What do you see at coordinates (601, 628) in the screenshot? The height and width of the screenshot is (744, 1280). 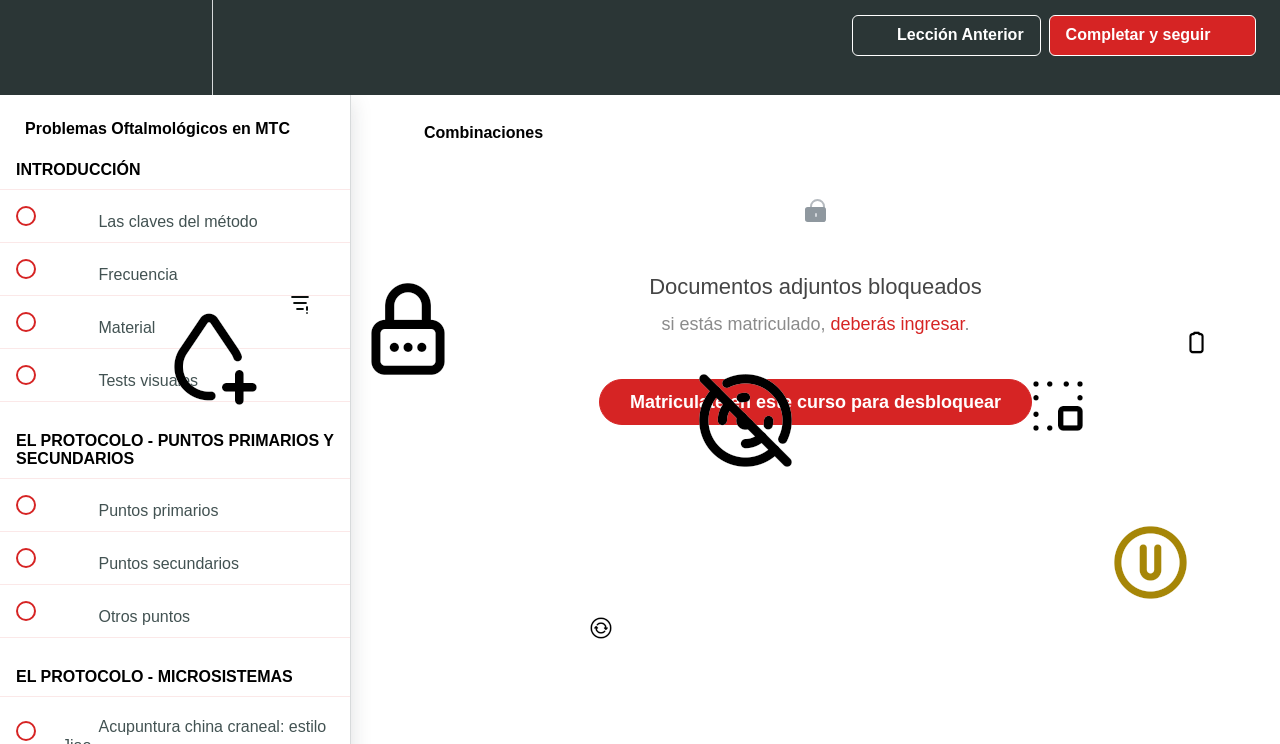 I see `sync data with cloud or server` at bounding box center [601, 628].